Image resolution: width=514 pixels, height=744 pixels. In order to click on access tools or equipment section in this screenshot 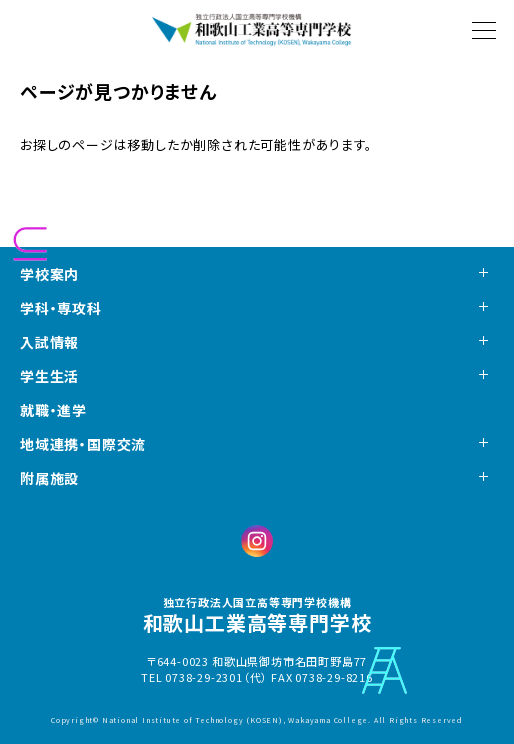, I will do `click(385, 670)`.